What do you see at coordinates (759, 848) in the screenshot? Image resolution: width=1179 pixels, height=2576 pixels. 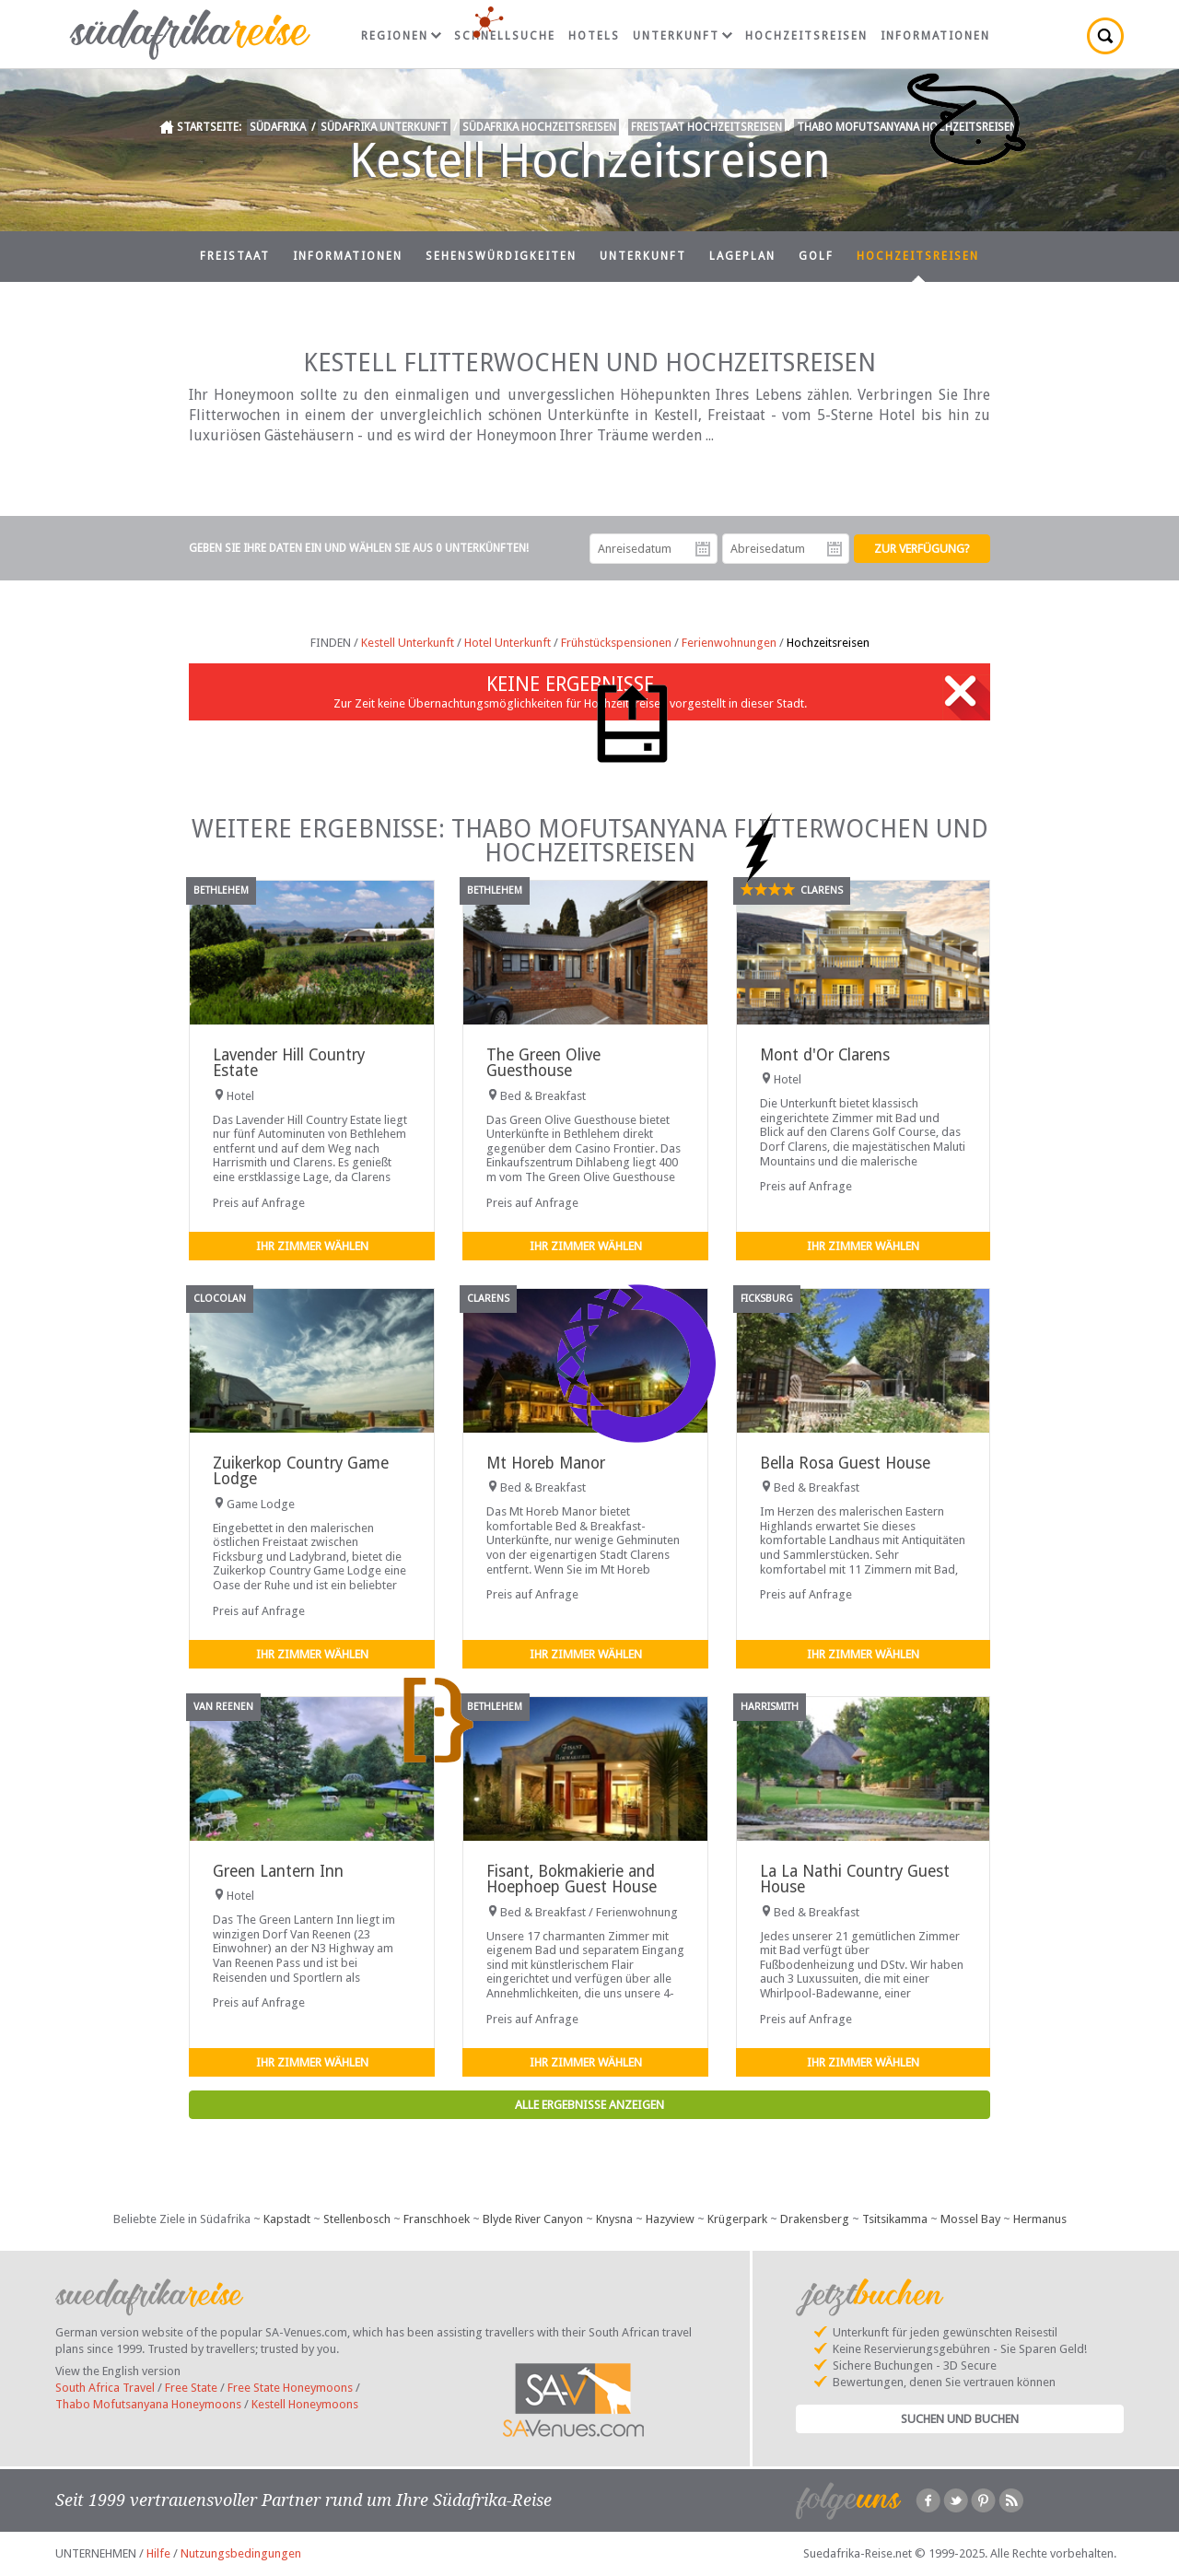 I see `hotwire brand logo` at bounding box center [759, 848].